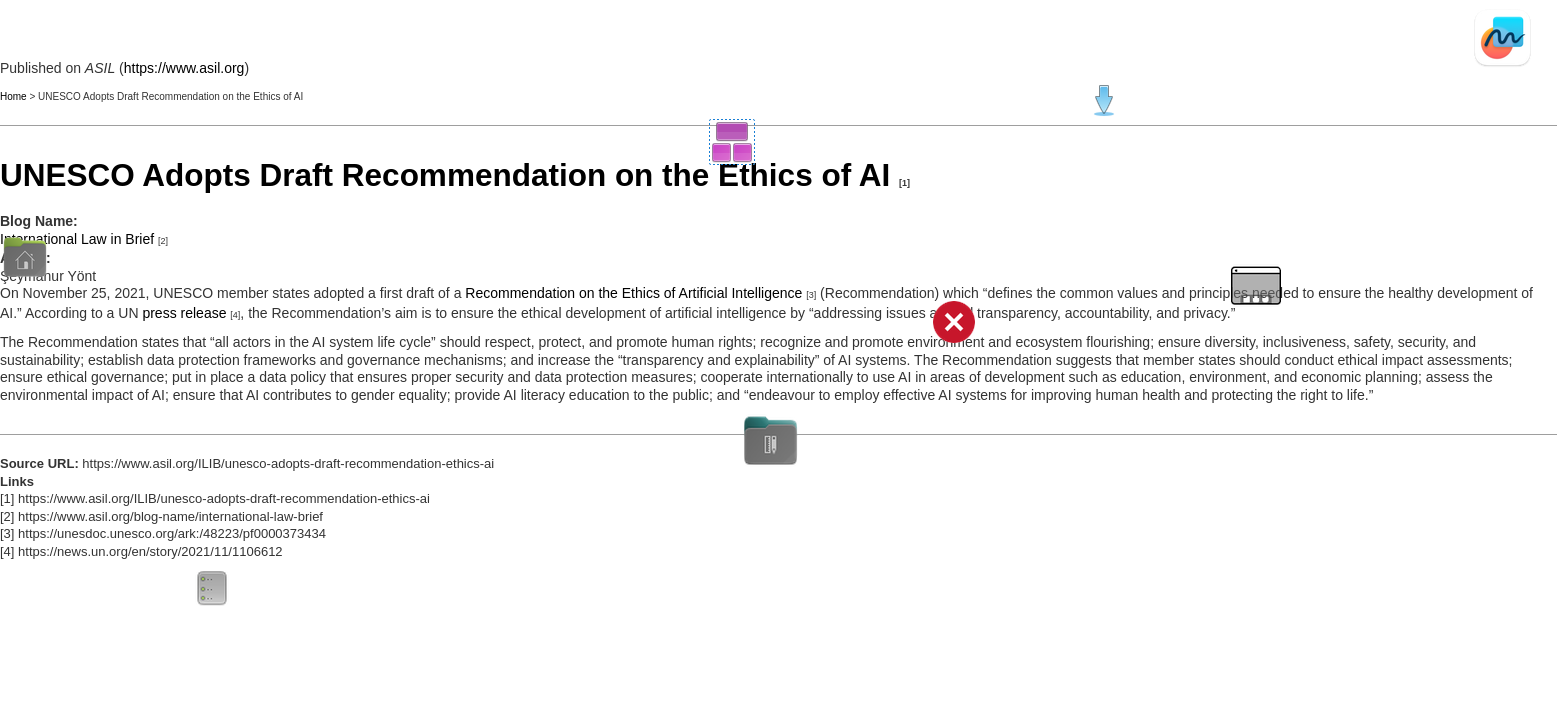 The height and width of the screenshot is (720, 1557). What do you see at coordinates (732, 142) in the screenshot?
I see `select all items in the current view` at bounding box center [732, 142].